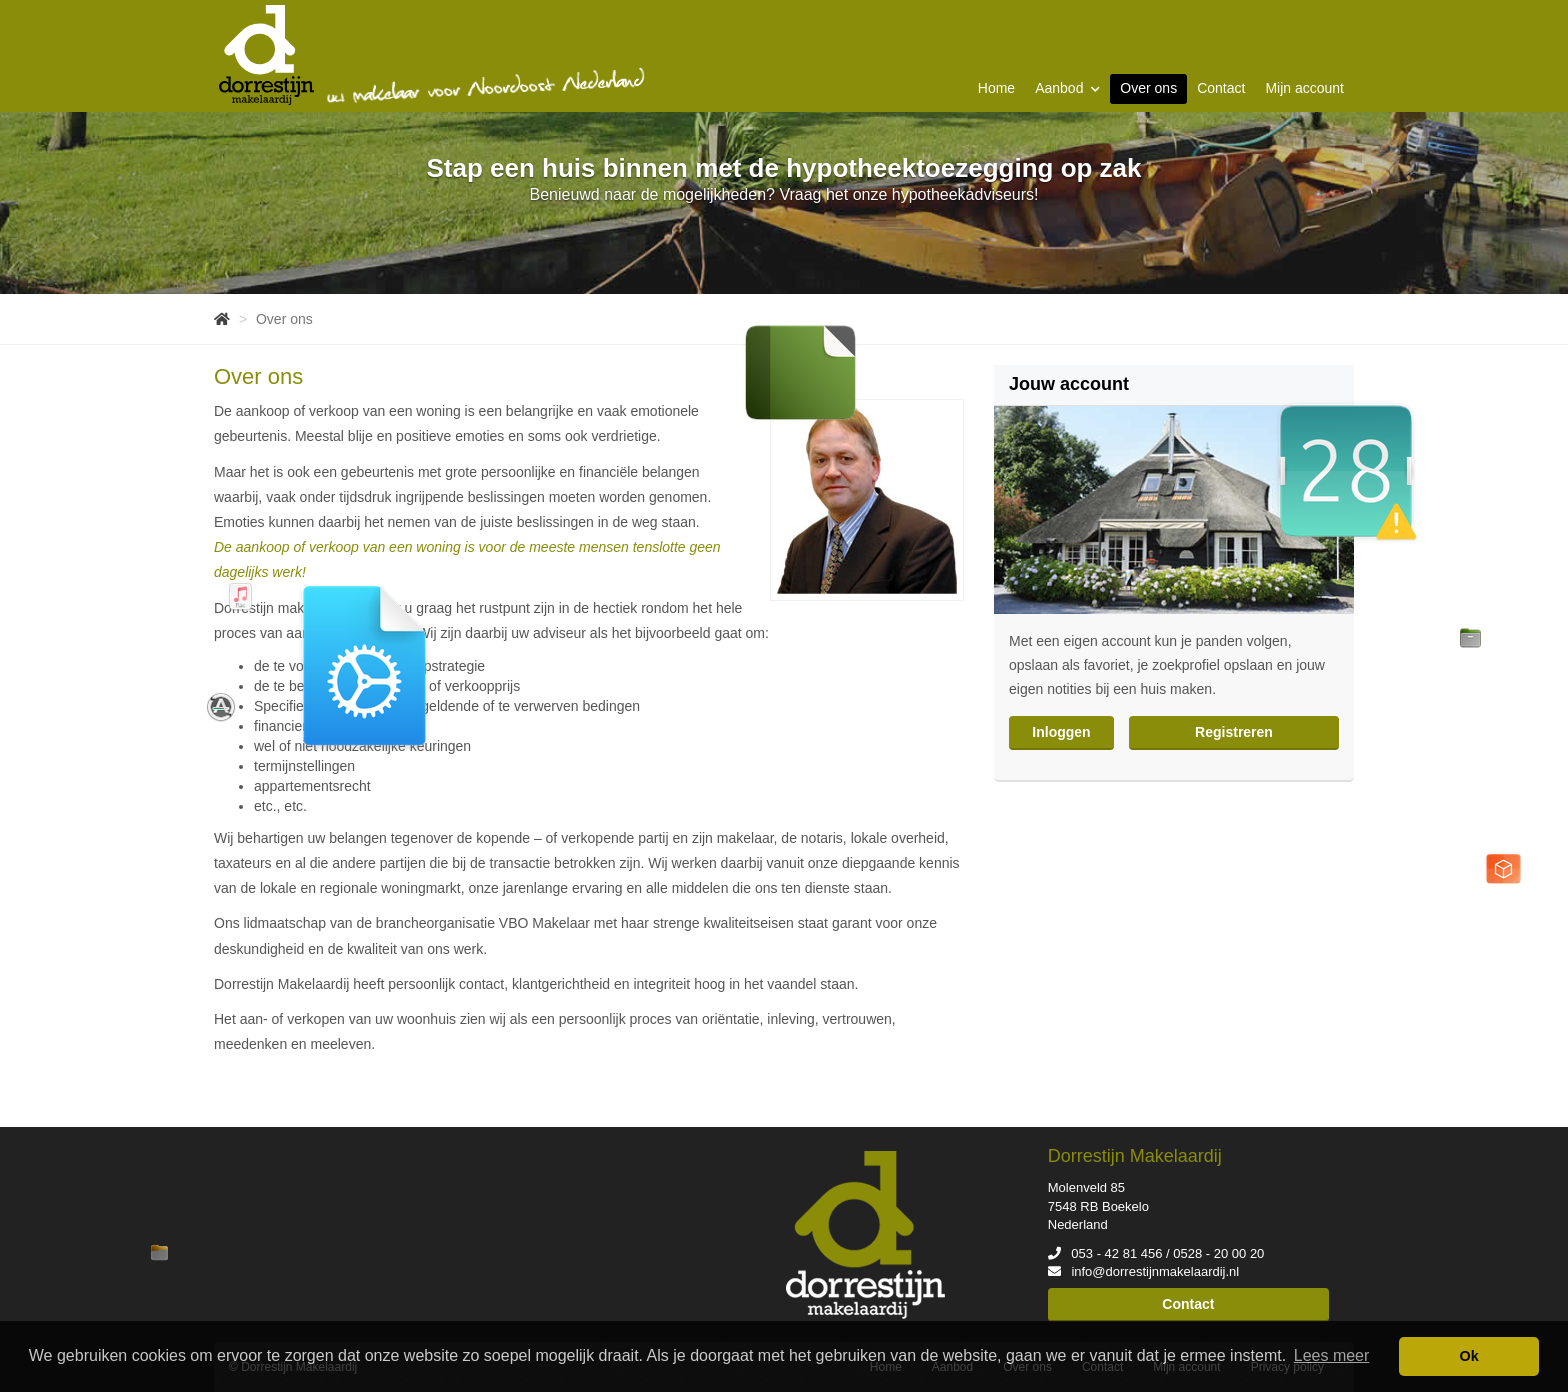 This screenshot has height=1392, width=1568. I want to click on indicates an upcoming appointment or event, so click(1346, 471).